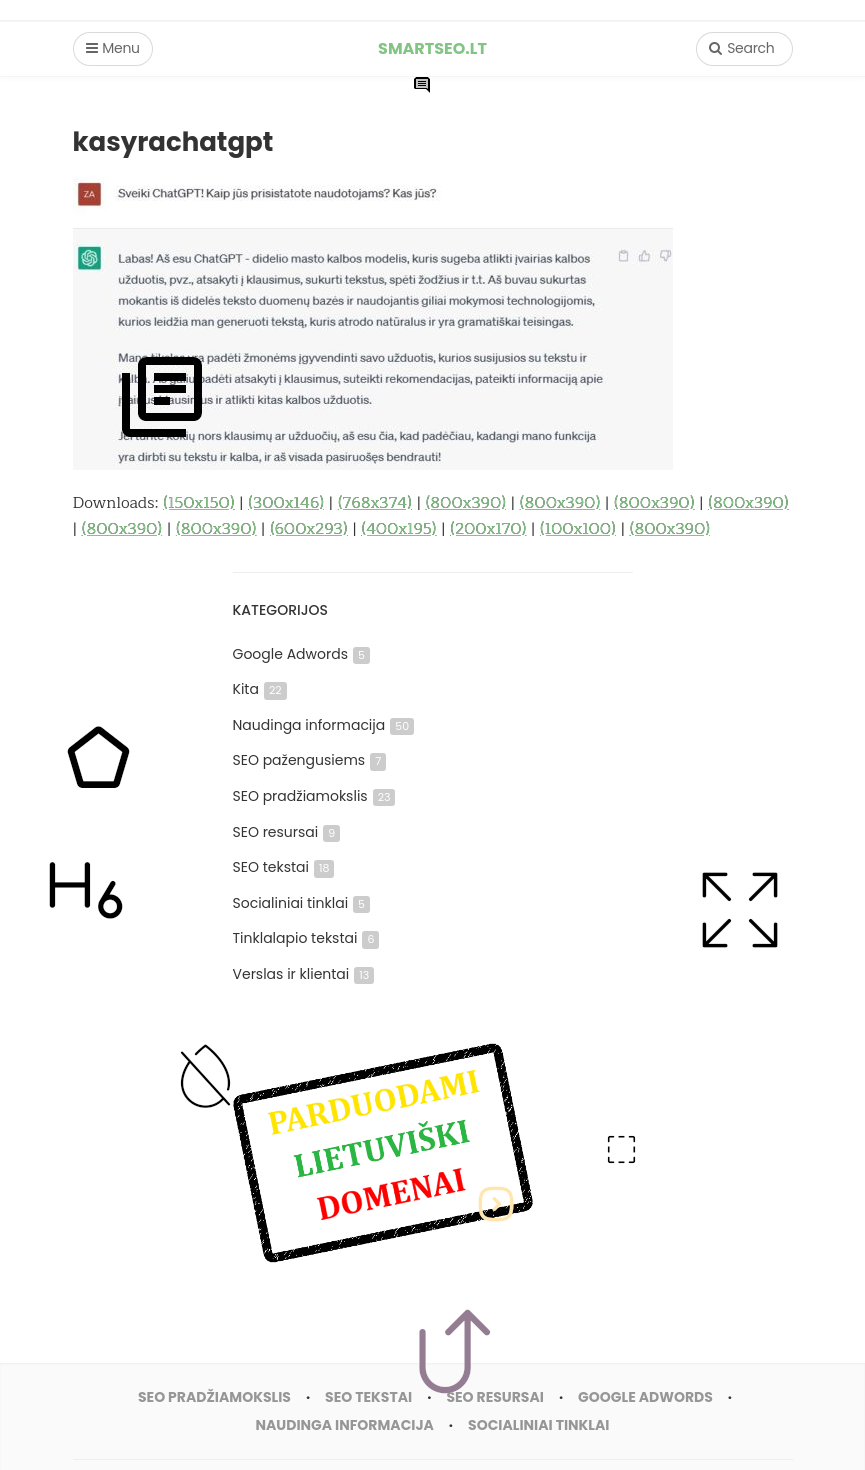  What do you see at coordinates (422, 85) in the screenshot?
I see `add a comment or note` at bounding box center [422, 85].